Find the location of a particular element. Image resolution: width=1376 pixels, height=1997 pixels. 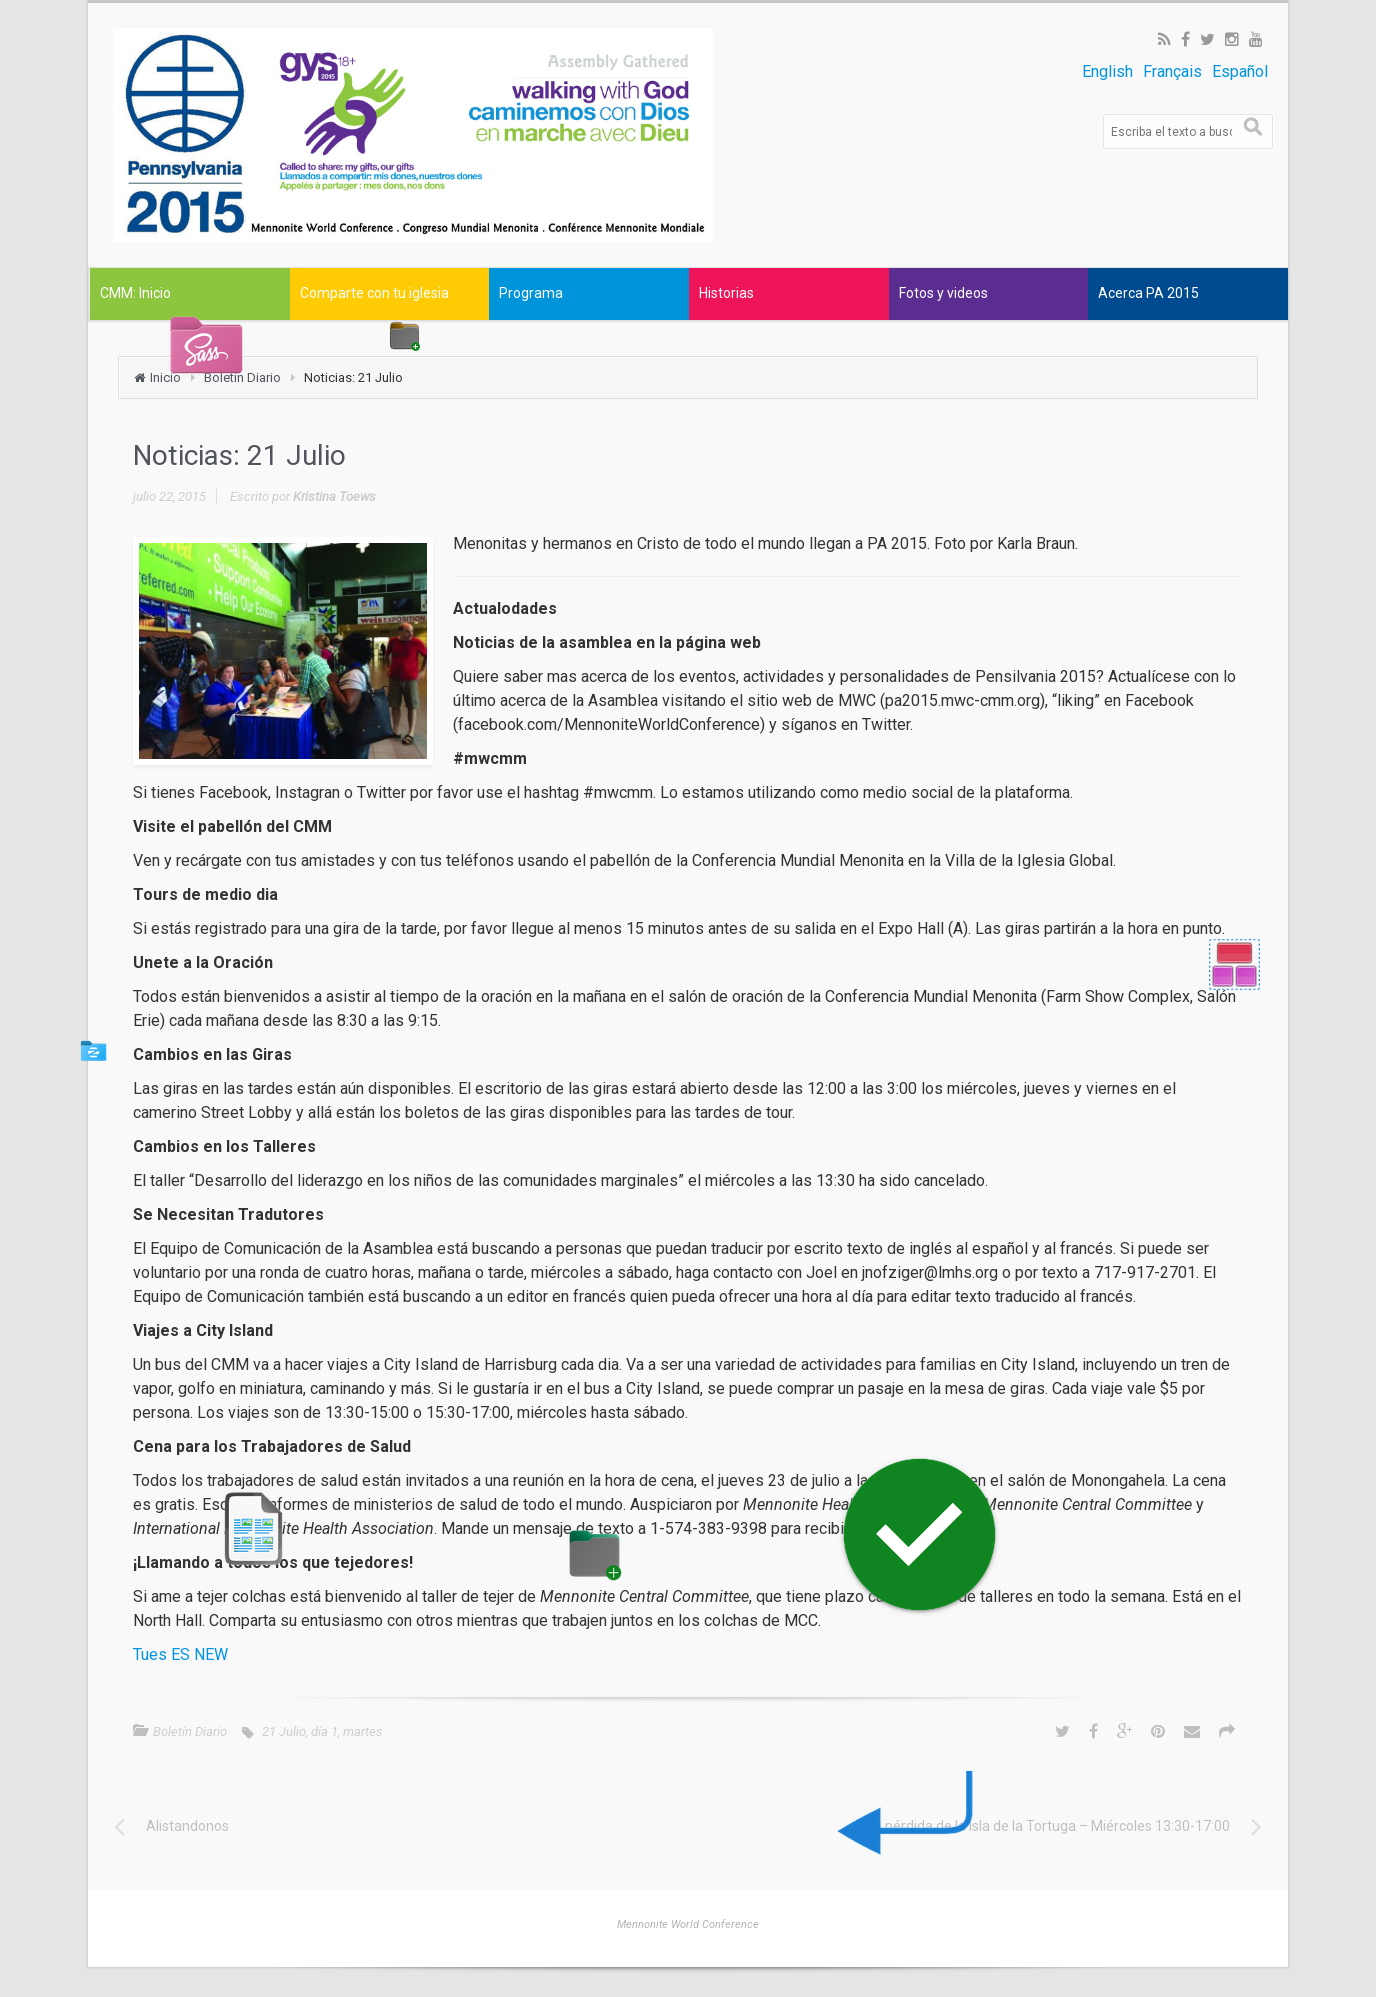

libreoffice master document file type is located at coordinates (253, 1528).